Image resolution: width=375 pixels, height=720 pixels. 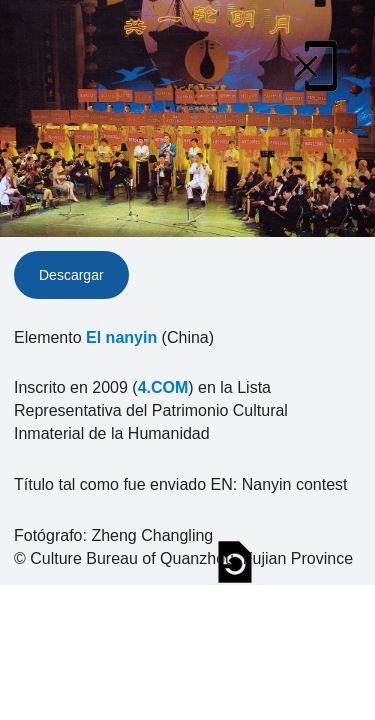 I want to click on disconnect or unlink a mobile device, so click(x=316, y=66).